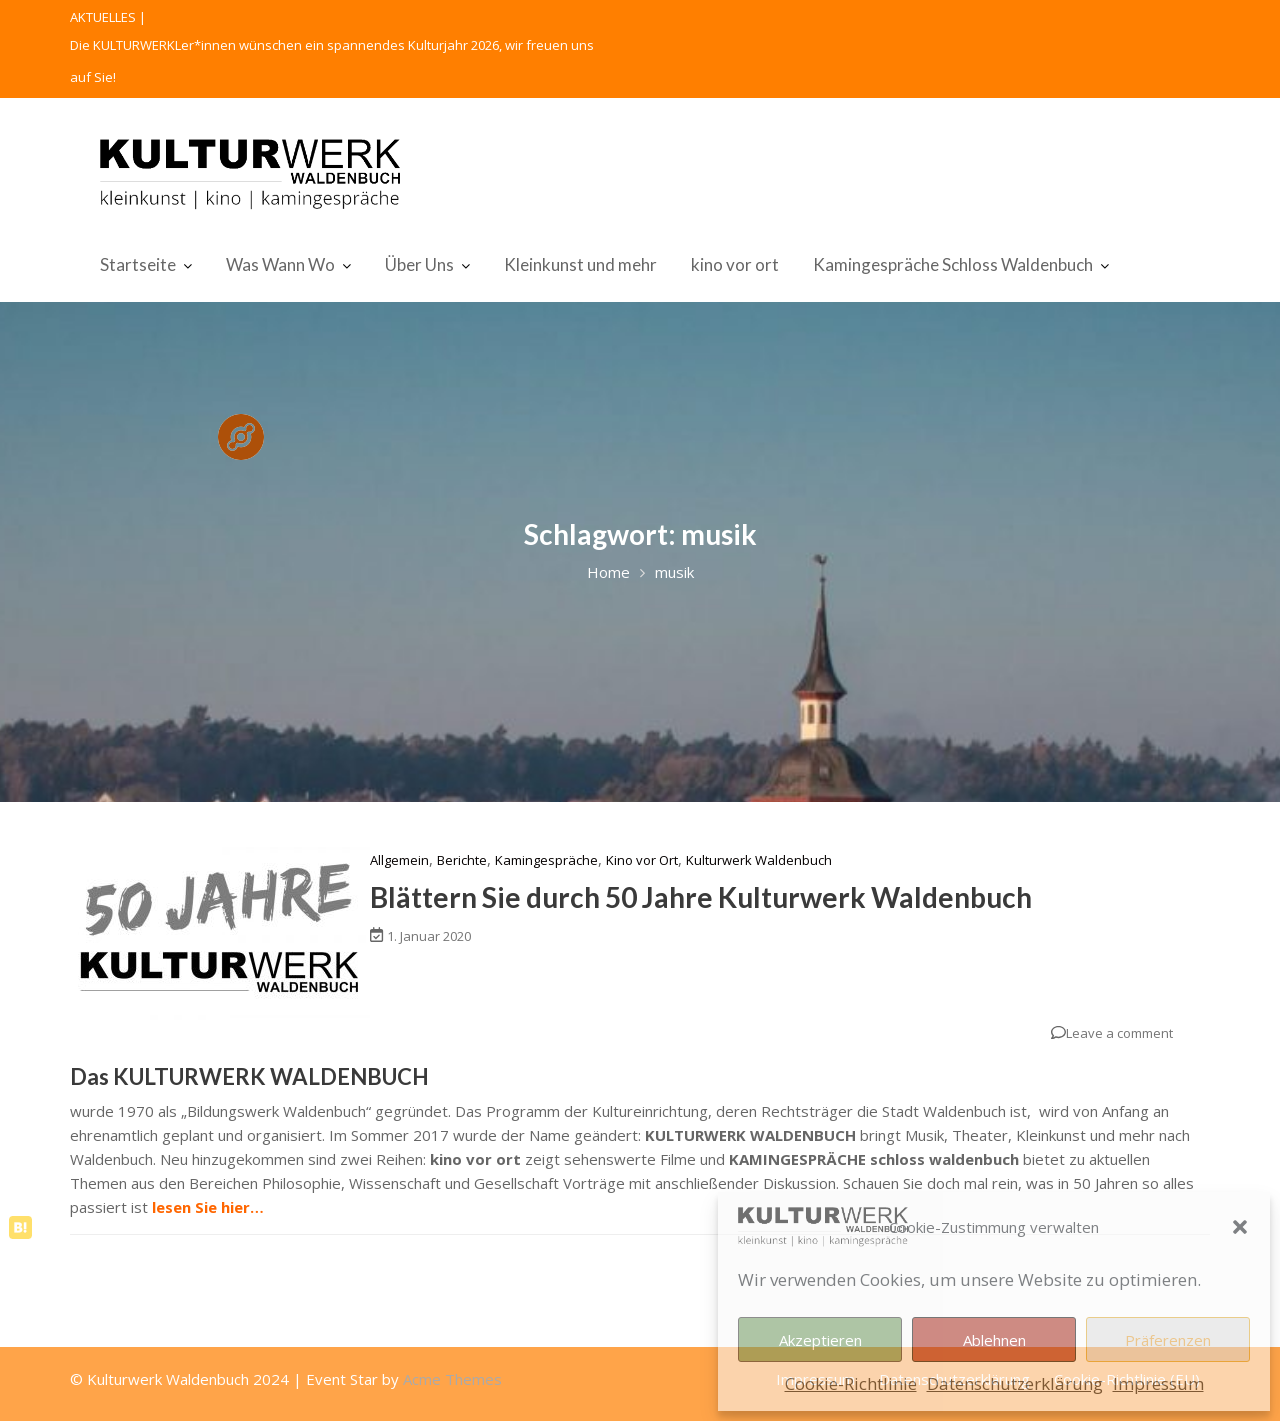 Image resolution: width=1280 pixels, height=1421 pixels. I want to click on open hatena bookmark app, so click(20, 1227).